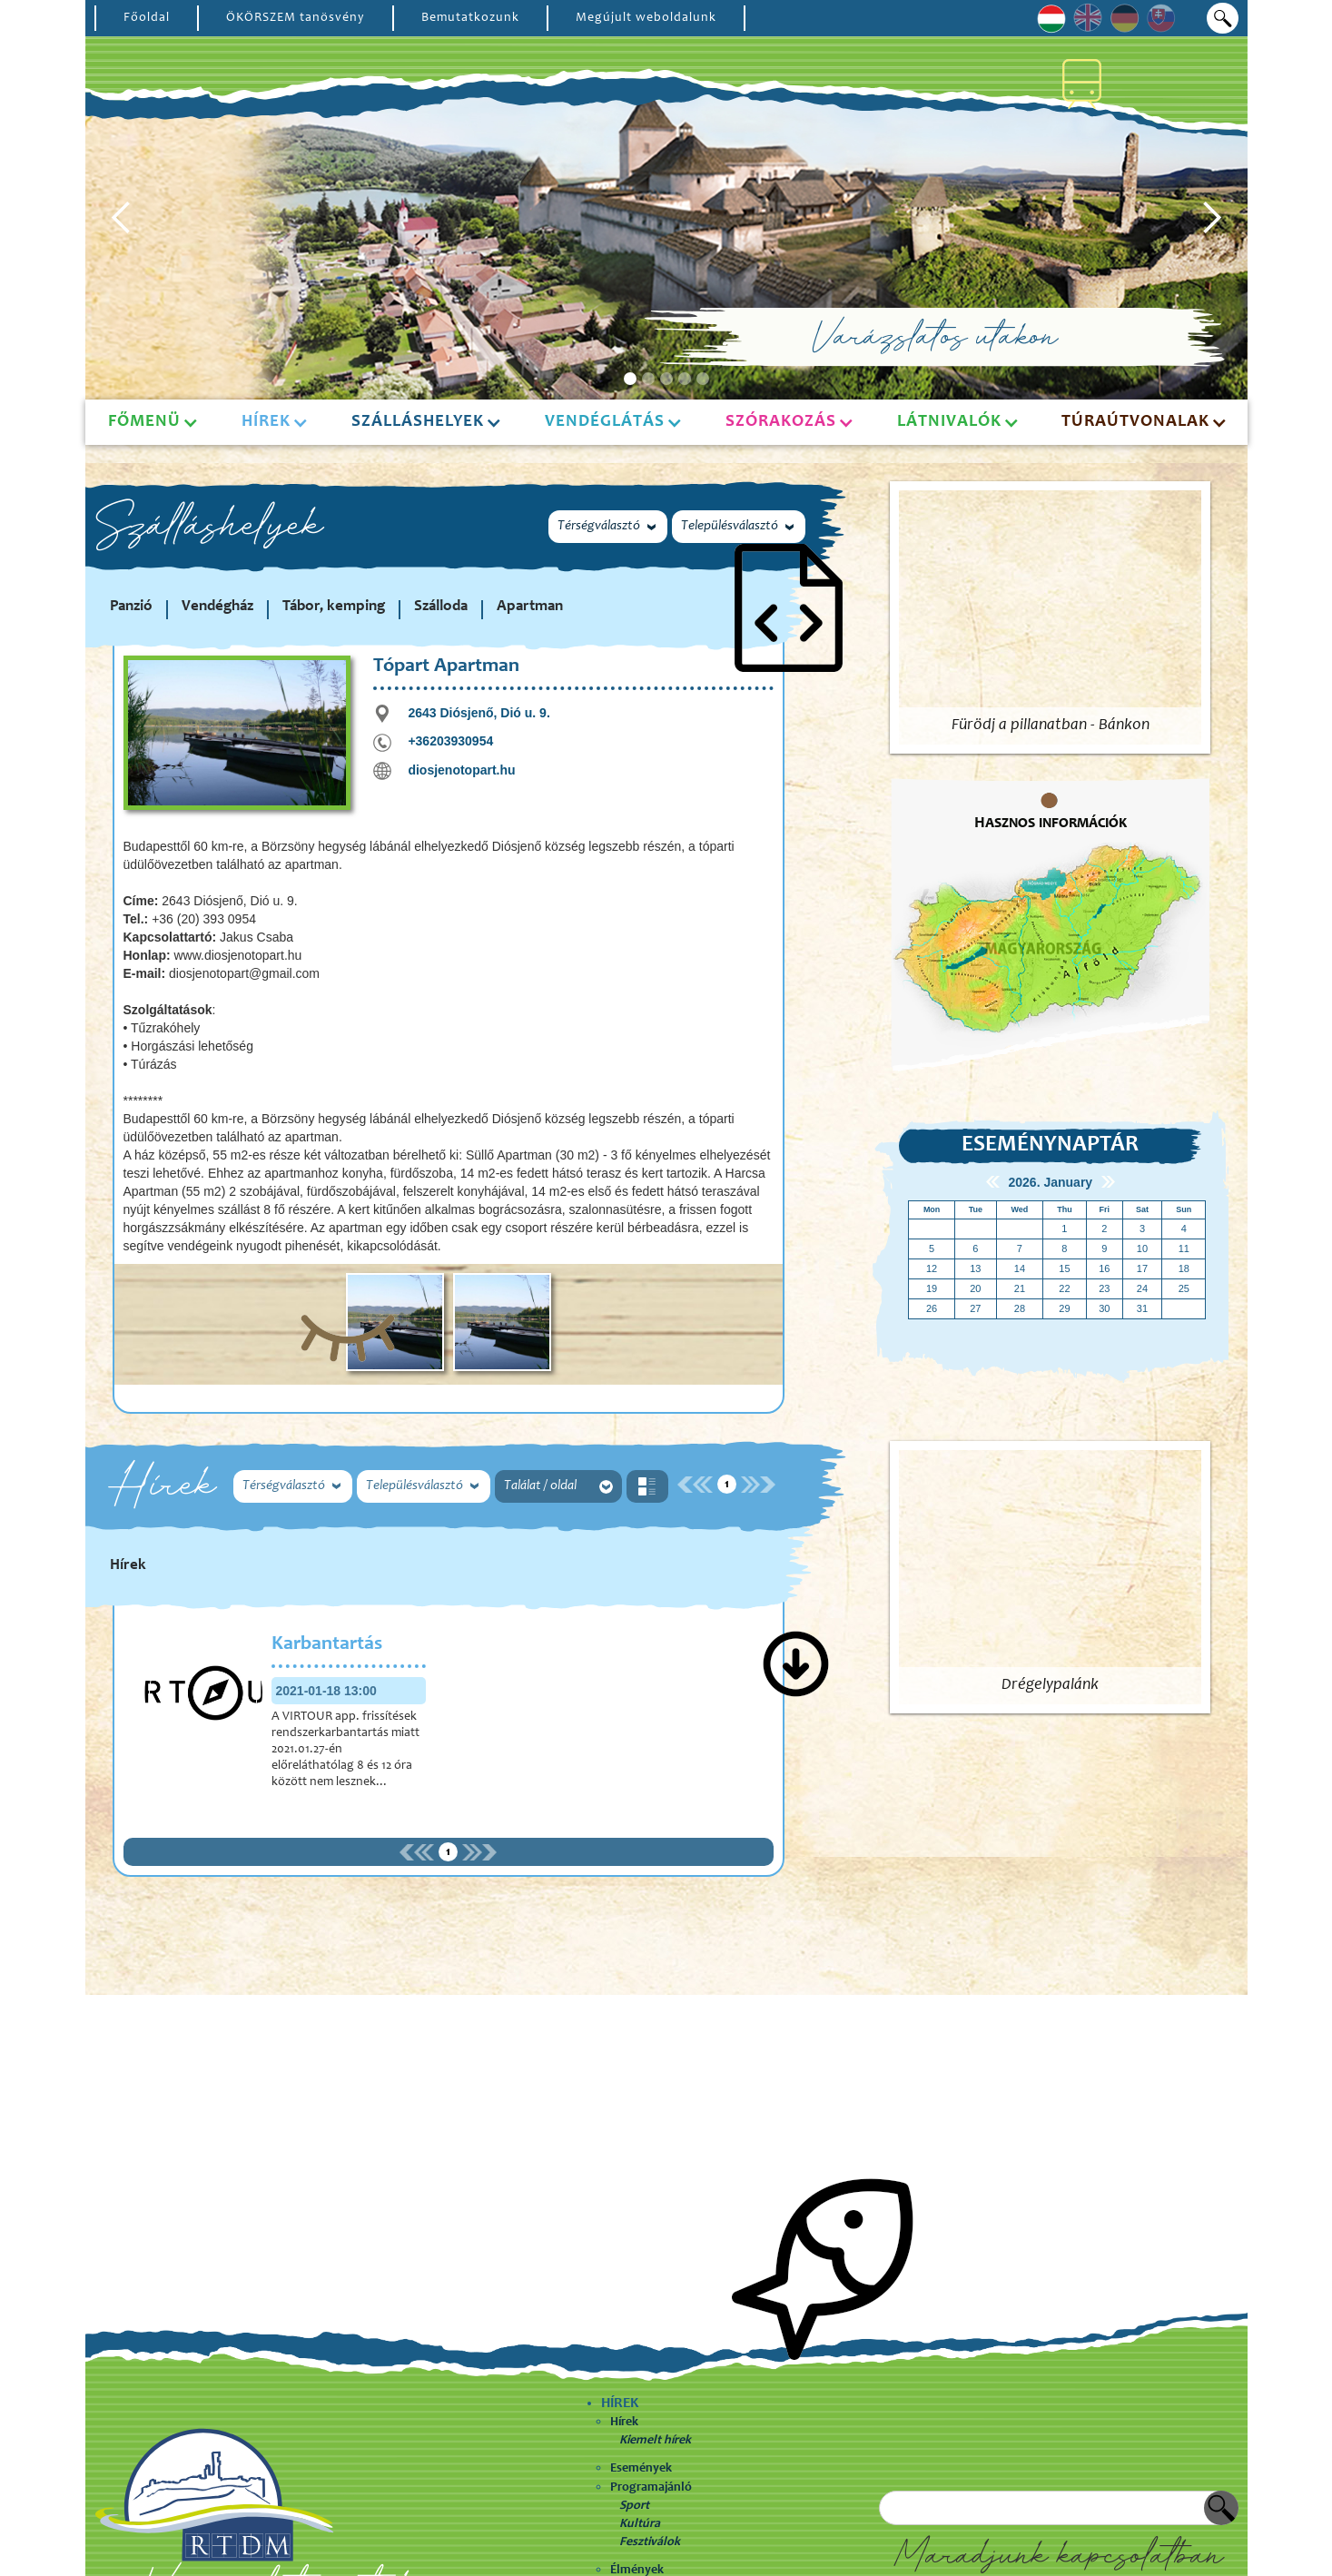 This screenshot has height=2576, width=1332. Describe the element at coordinates (348, 1329) in the screenshot. I see `hide password or sensitive content` at that location.